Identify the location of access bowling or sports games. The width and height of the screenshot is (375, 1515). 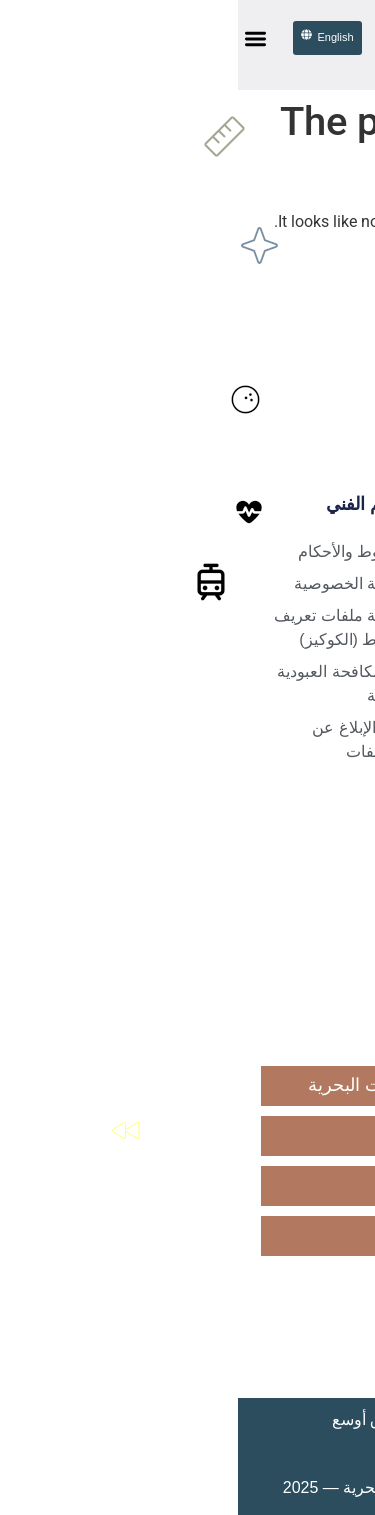
(245, 399).